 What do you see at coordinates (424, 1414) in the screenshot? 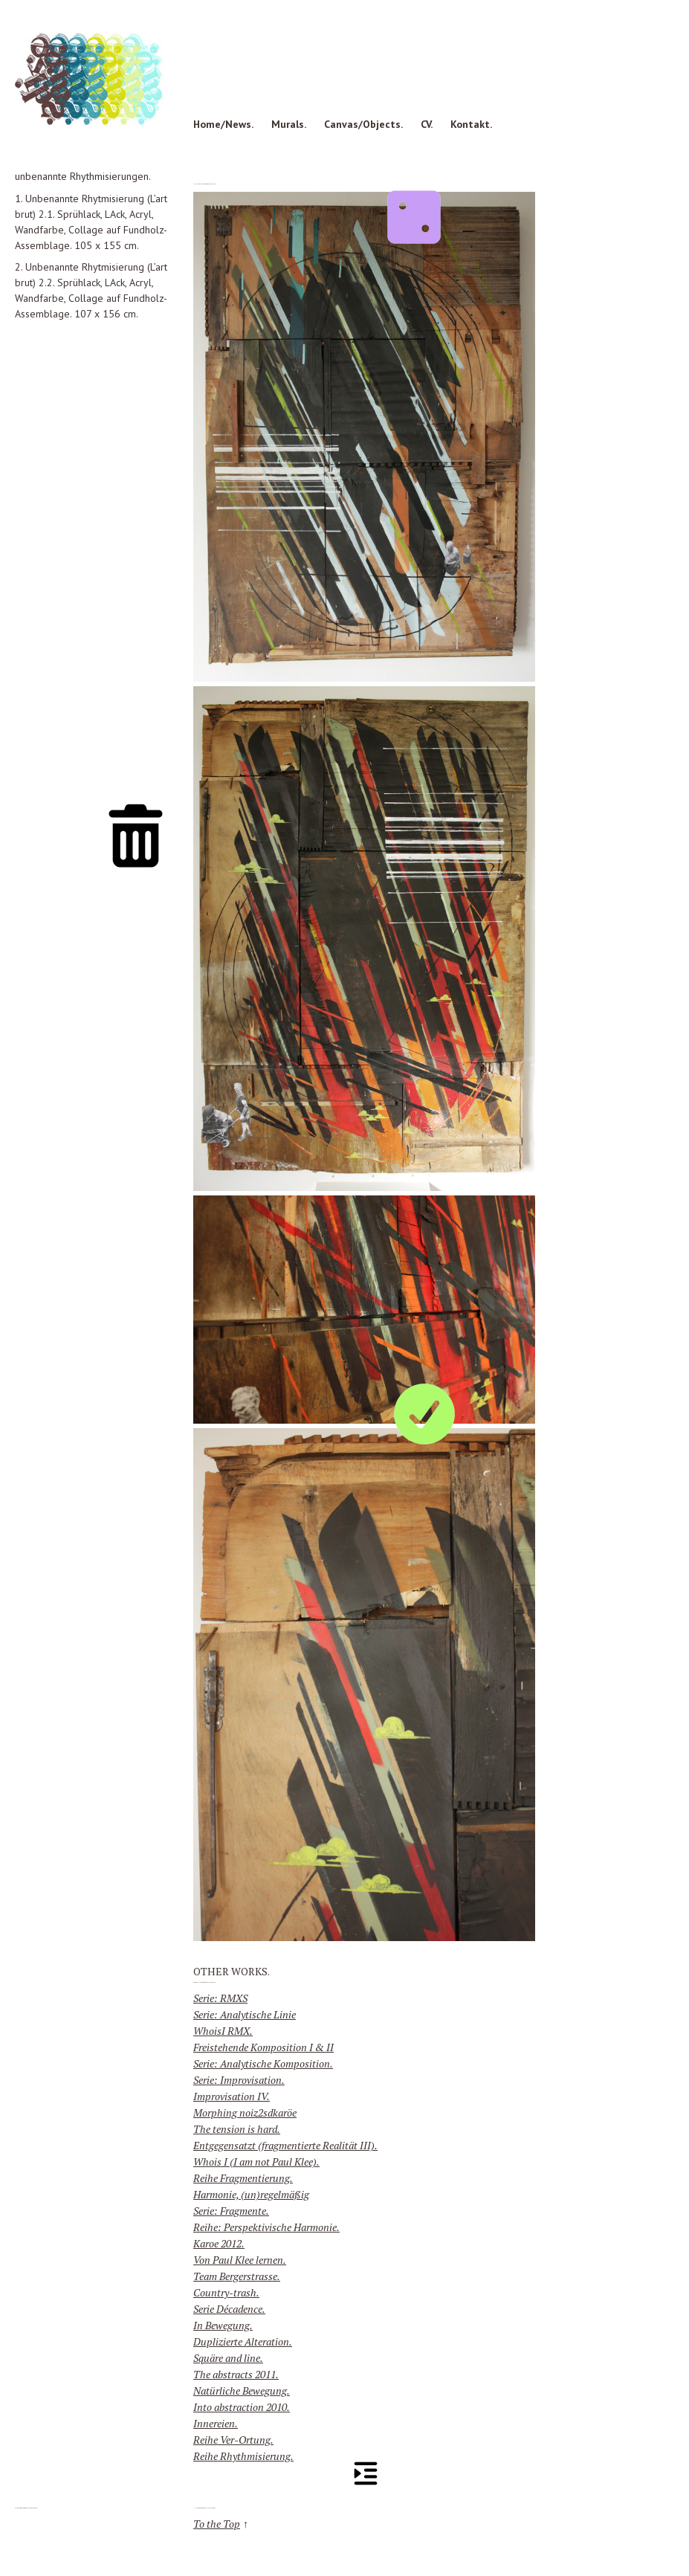
I see `indicates successful completion of an action` at bounding box center [424, 1414].